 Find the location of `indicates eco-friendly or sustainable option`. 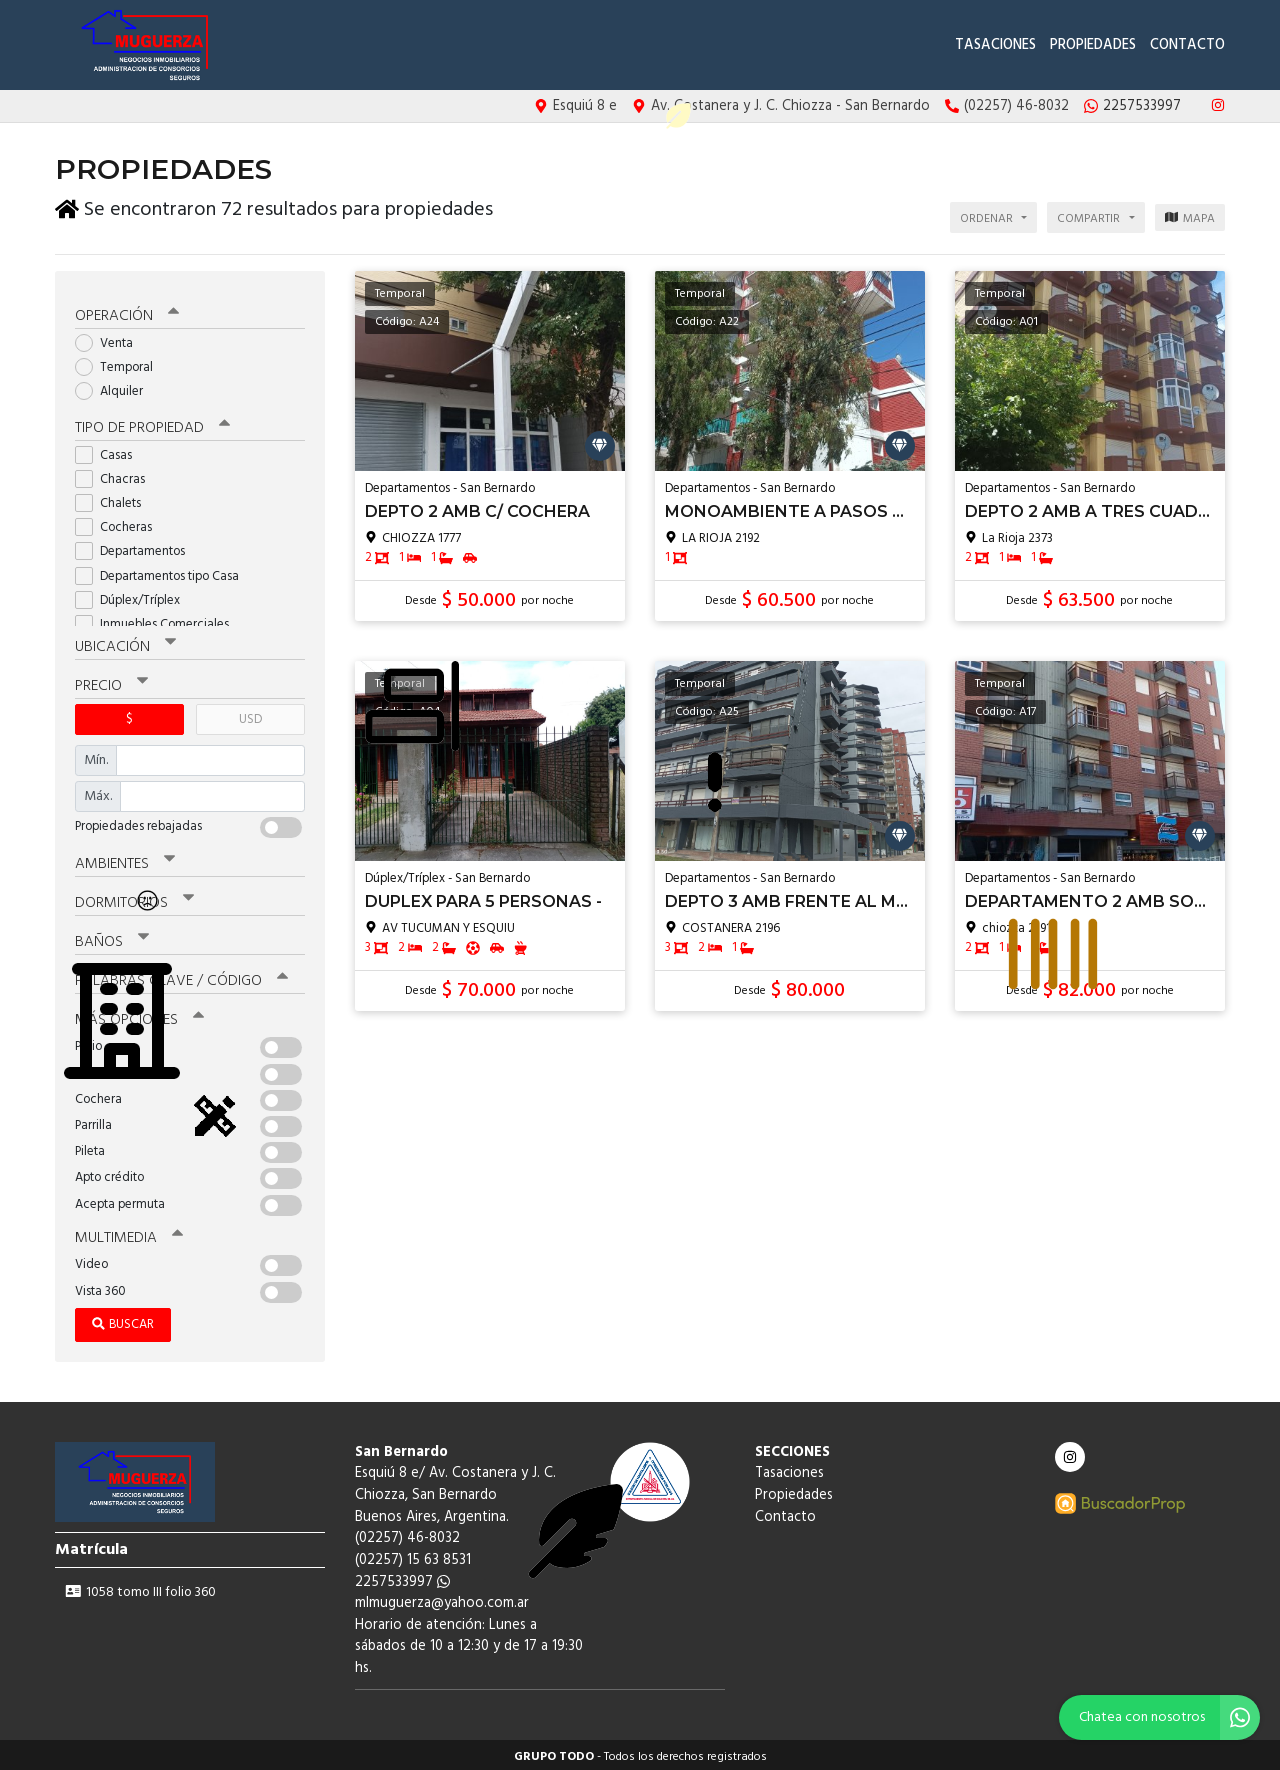

indicates eco-friendly or sustainable option is located at coordinates (678, 116).